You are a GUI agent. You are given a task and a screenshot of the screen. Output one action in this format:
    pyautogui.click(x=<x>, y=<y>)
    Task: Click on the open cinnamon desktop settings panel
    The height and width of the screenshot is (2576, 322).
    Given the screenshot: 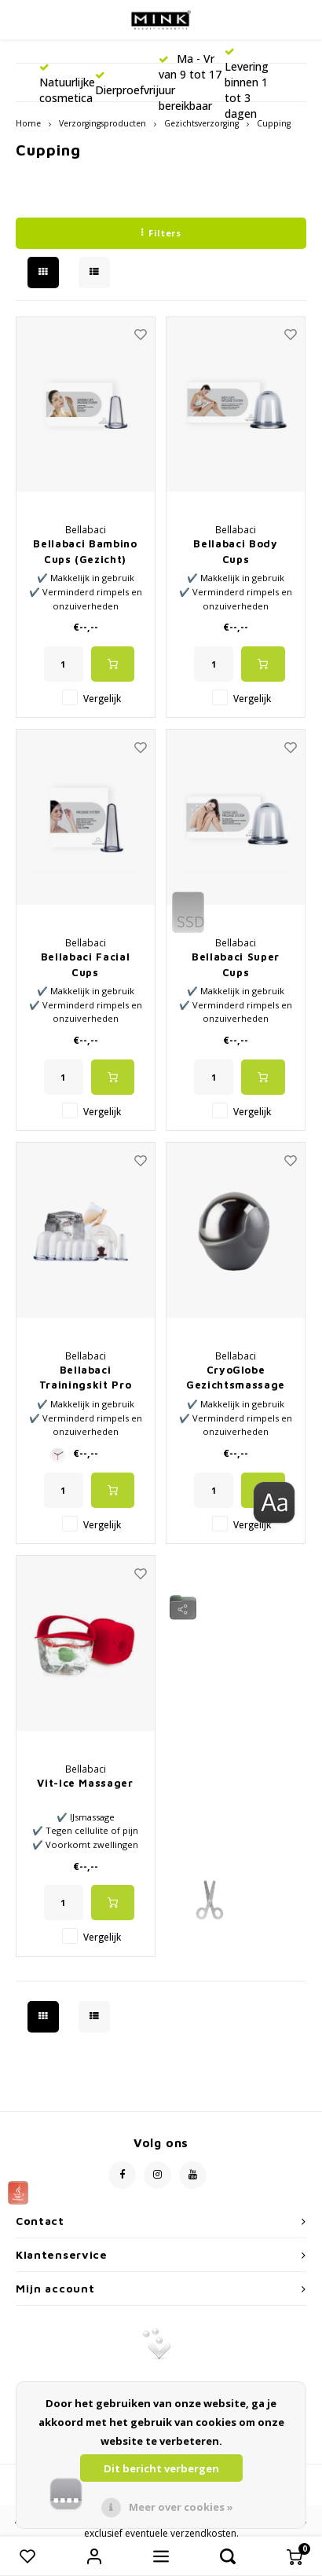 What is the action you would take?
    pyautogui.click(x=66, y=2494)
    